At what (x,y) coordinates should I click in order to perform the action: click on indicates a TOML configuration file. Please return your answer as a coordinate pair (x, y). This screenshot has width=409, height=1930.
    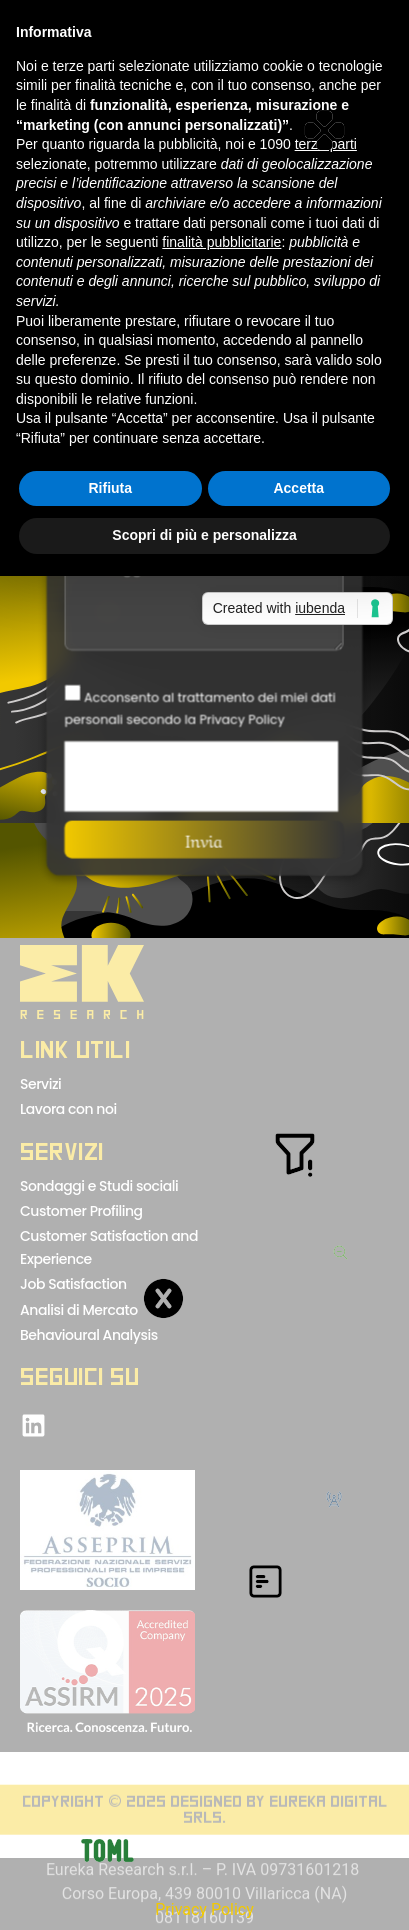
    Looking at the image, I should click on (107, 1850).